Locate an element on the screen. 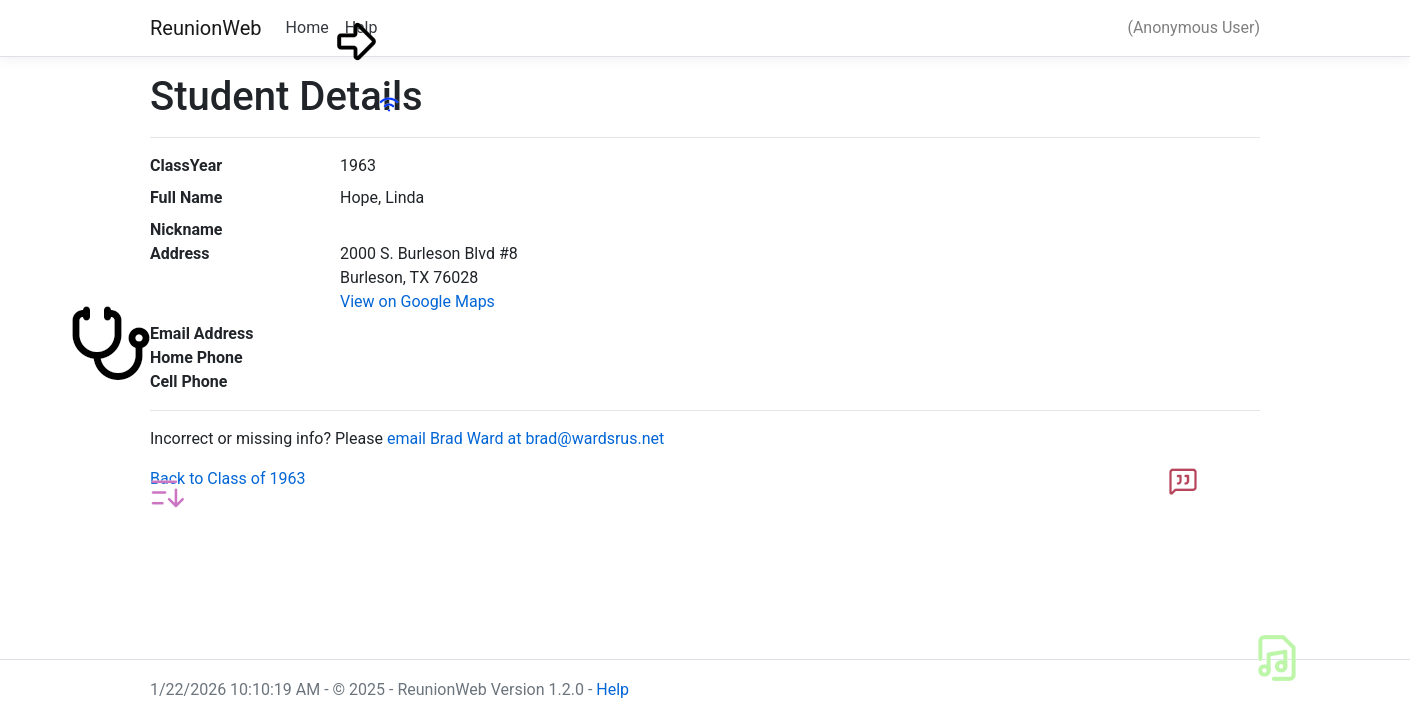 This screenshot has width=1410, height=720. access health or medical features is located at coordinates (111, 345).